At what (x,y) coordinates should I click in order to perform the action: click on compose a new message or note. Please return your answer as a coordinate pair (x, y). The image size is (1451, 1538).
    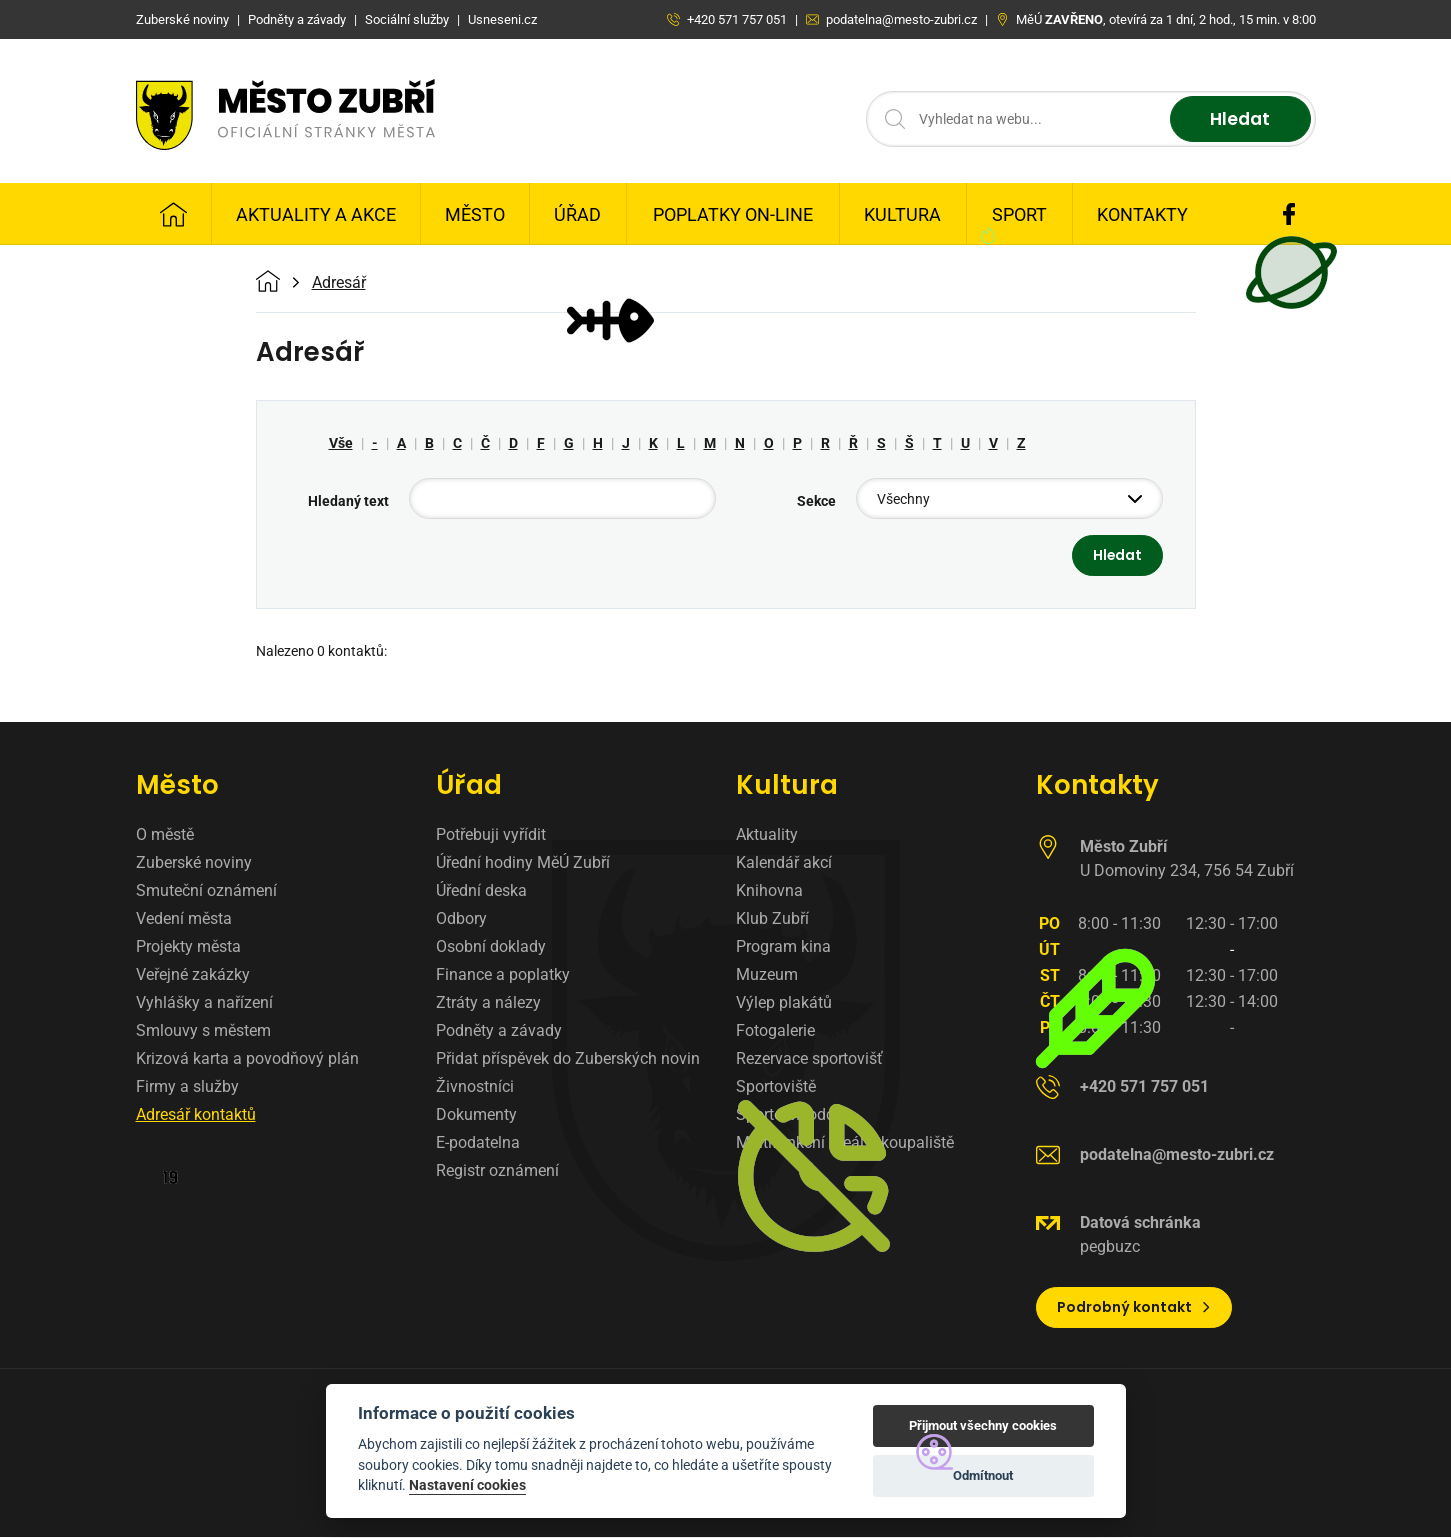
    Looking at the image, I should click on (1095, 1008).